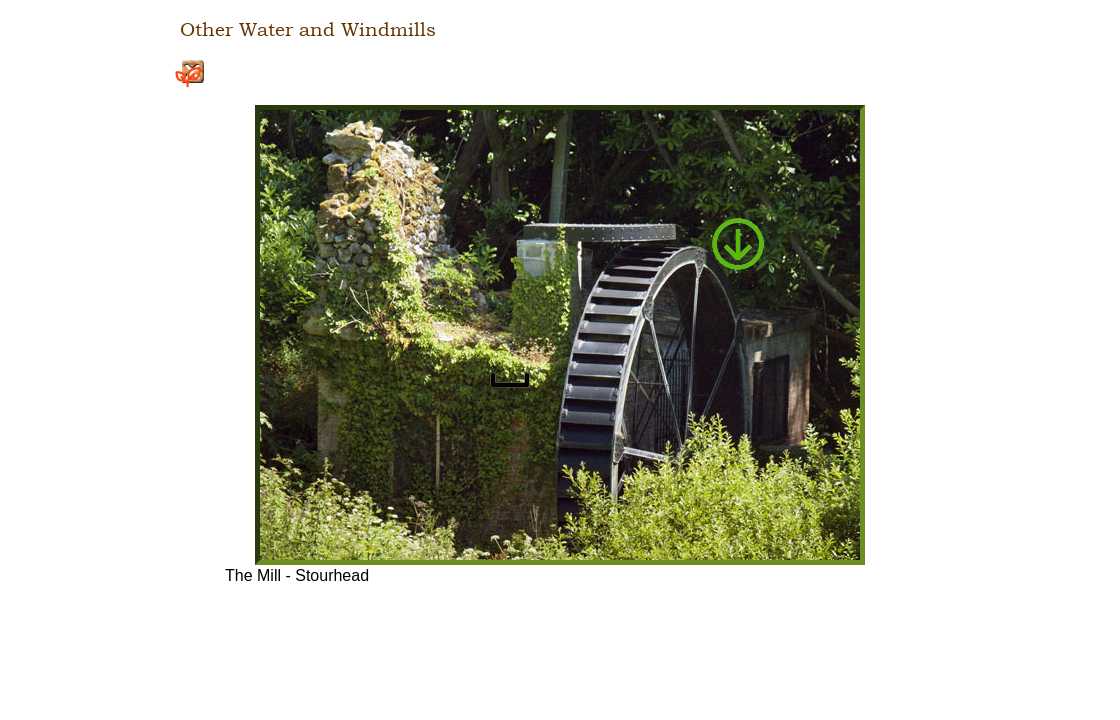 The image size is (1120, 720). I want to click on download a file or resource, so click(738, 244).